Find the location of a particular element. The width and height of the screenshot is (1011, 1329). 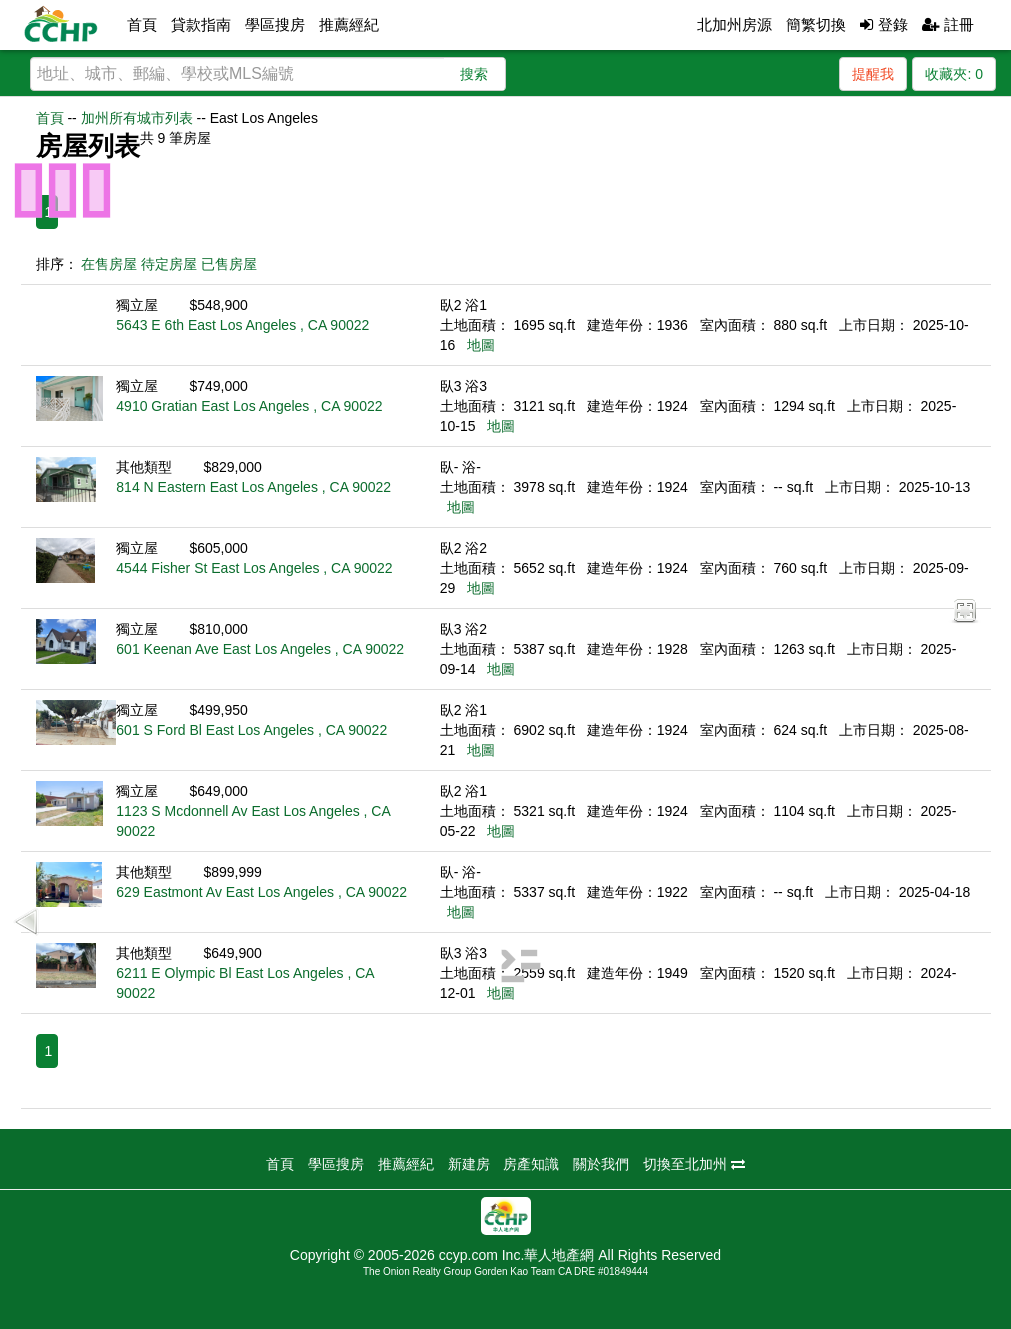

switch between open workspaces or desktops is located at coordinates (62, 190).